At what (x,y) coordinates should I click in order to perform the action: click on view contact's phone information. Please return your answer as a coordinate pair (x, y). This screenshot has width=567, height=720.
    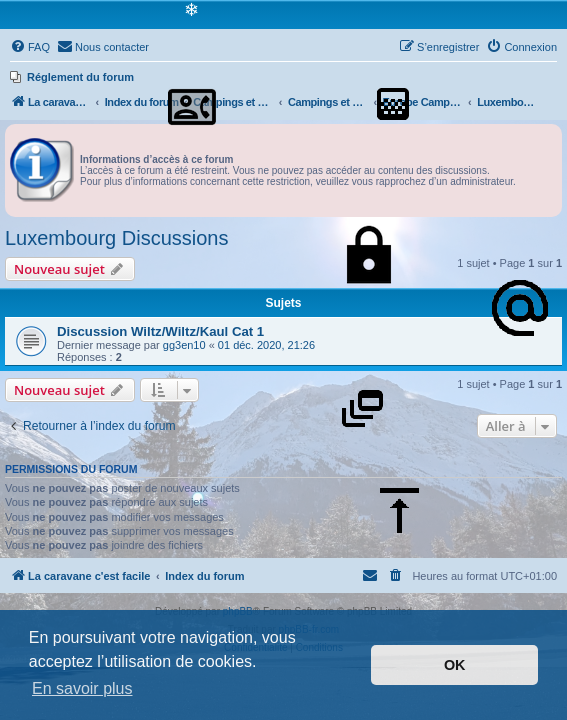
    Looking at the image, I should click on (192, 107).